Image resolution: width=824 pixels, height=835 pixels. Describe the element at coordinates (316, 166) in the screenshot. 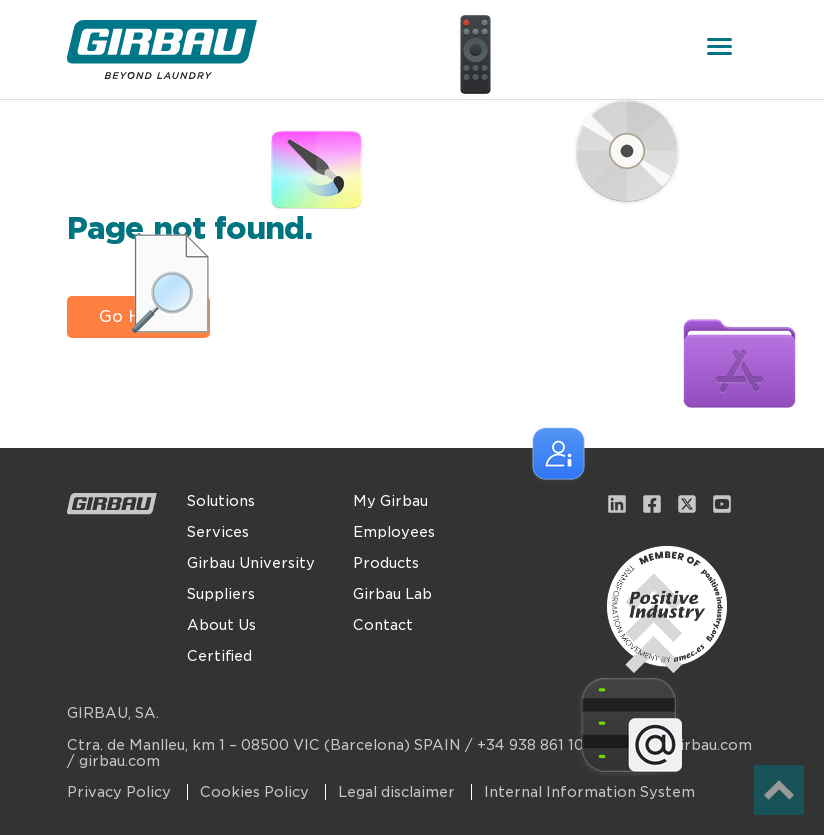

I see `open a Krita project file` at that location.